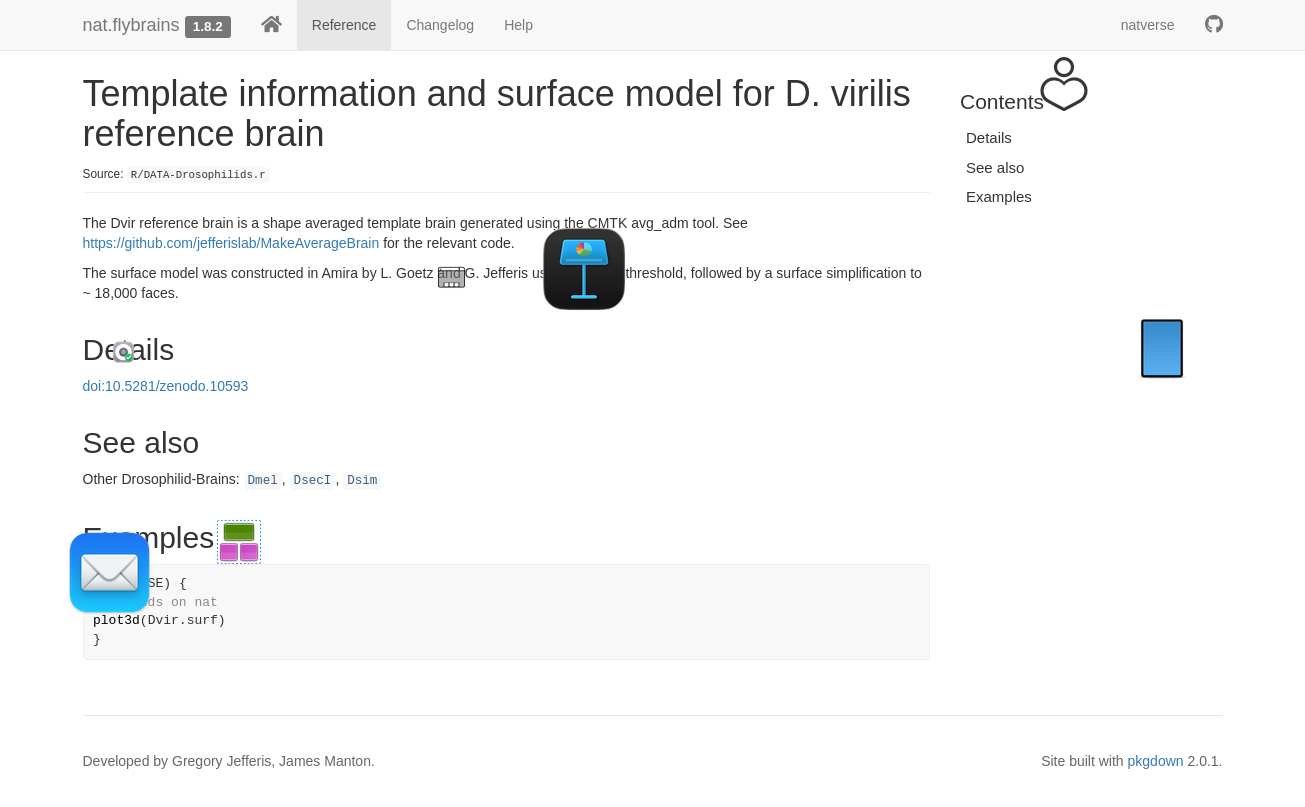 The image size is (1305, 807). Describe the element at coordinates (451, 277) in the screenshot. I see `access desktop folder in sidebar` at that location.